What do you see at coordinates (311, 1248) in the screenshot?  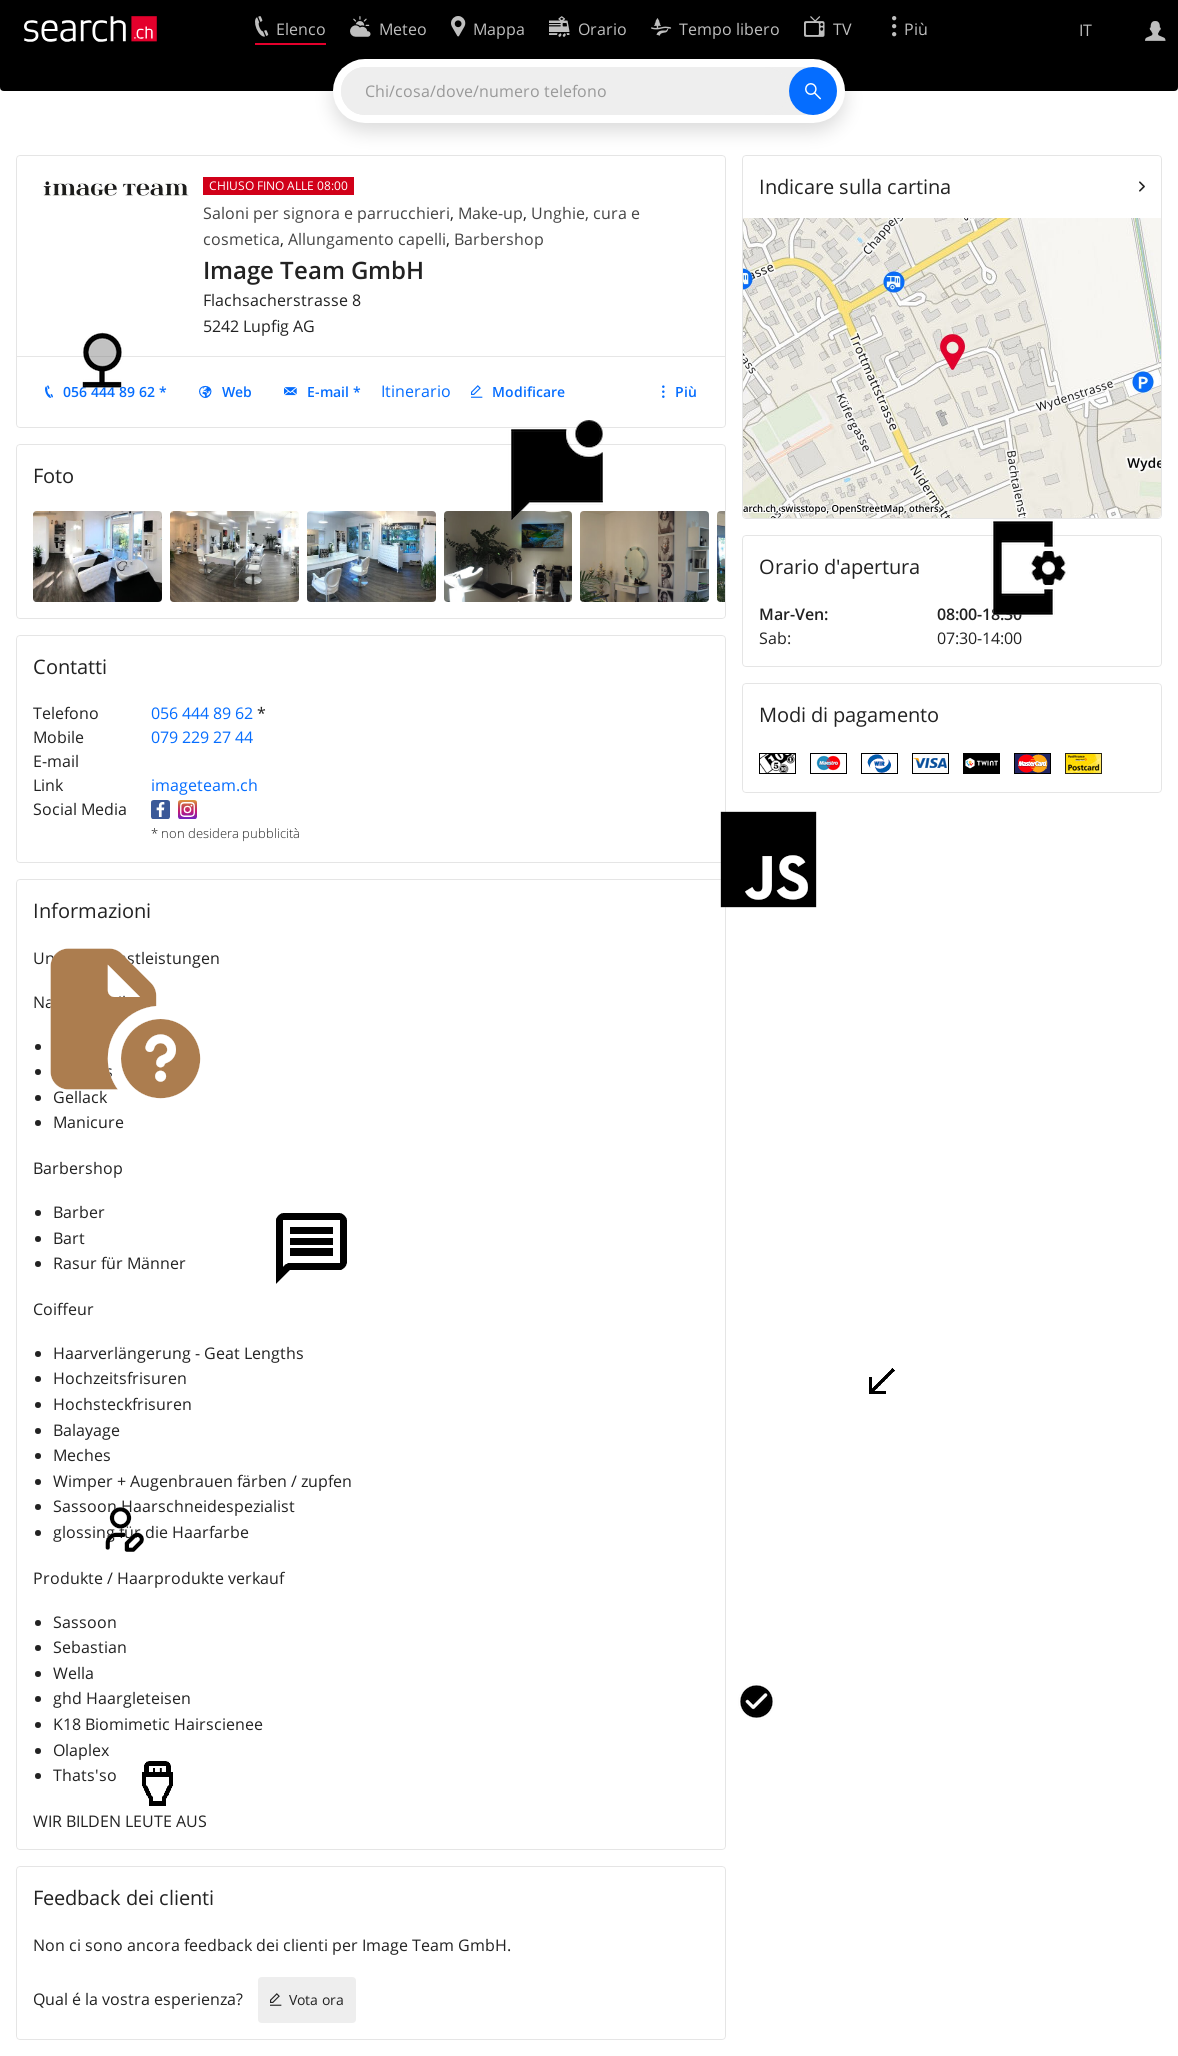 I see `open messages or chat` at bounding box center [311, 1248].